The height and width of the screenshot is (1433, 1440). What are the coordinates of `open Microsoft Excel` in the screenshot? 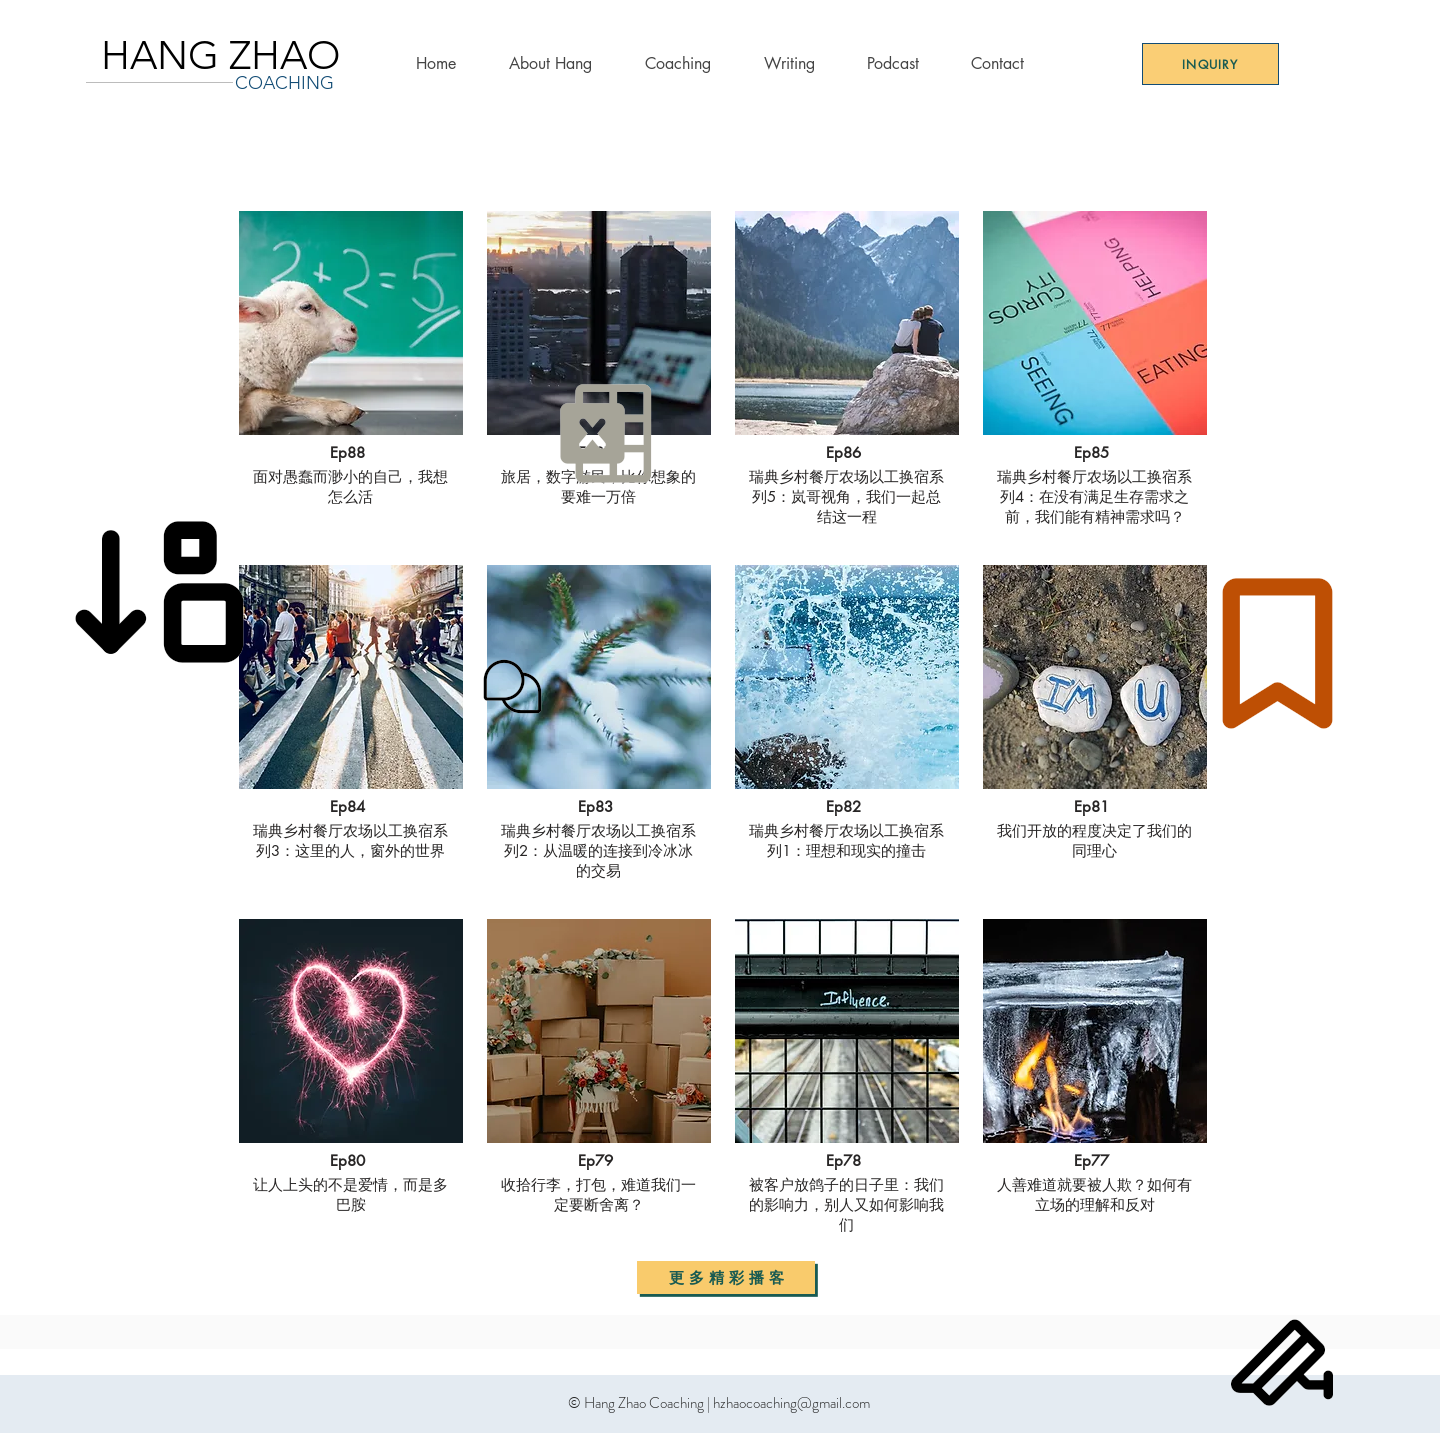 It's located at (609, 433).